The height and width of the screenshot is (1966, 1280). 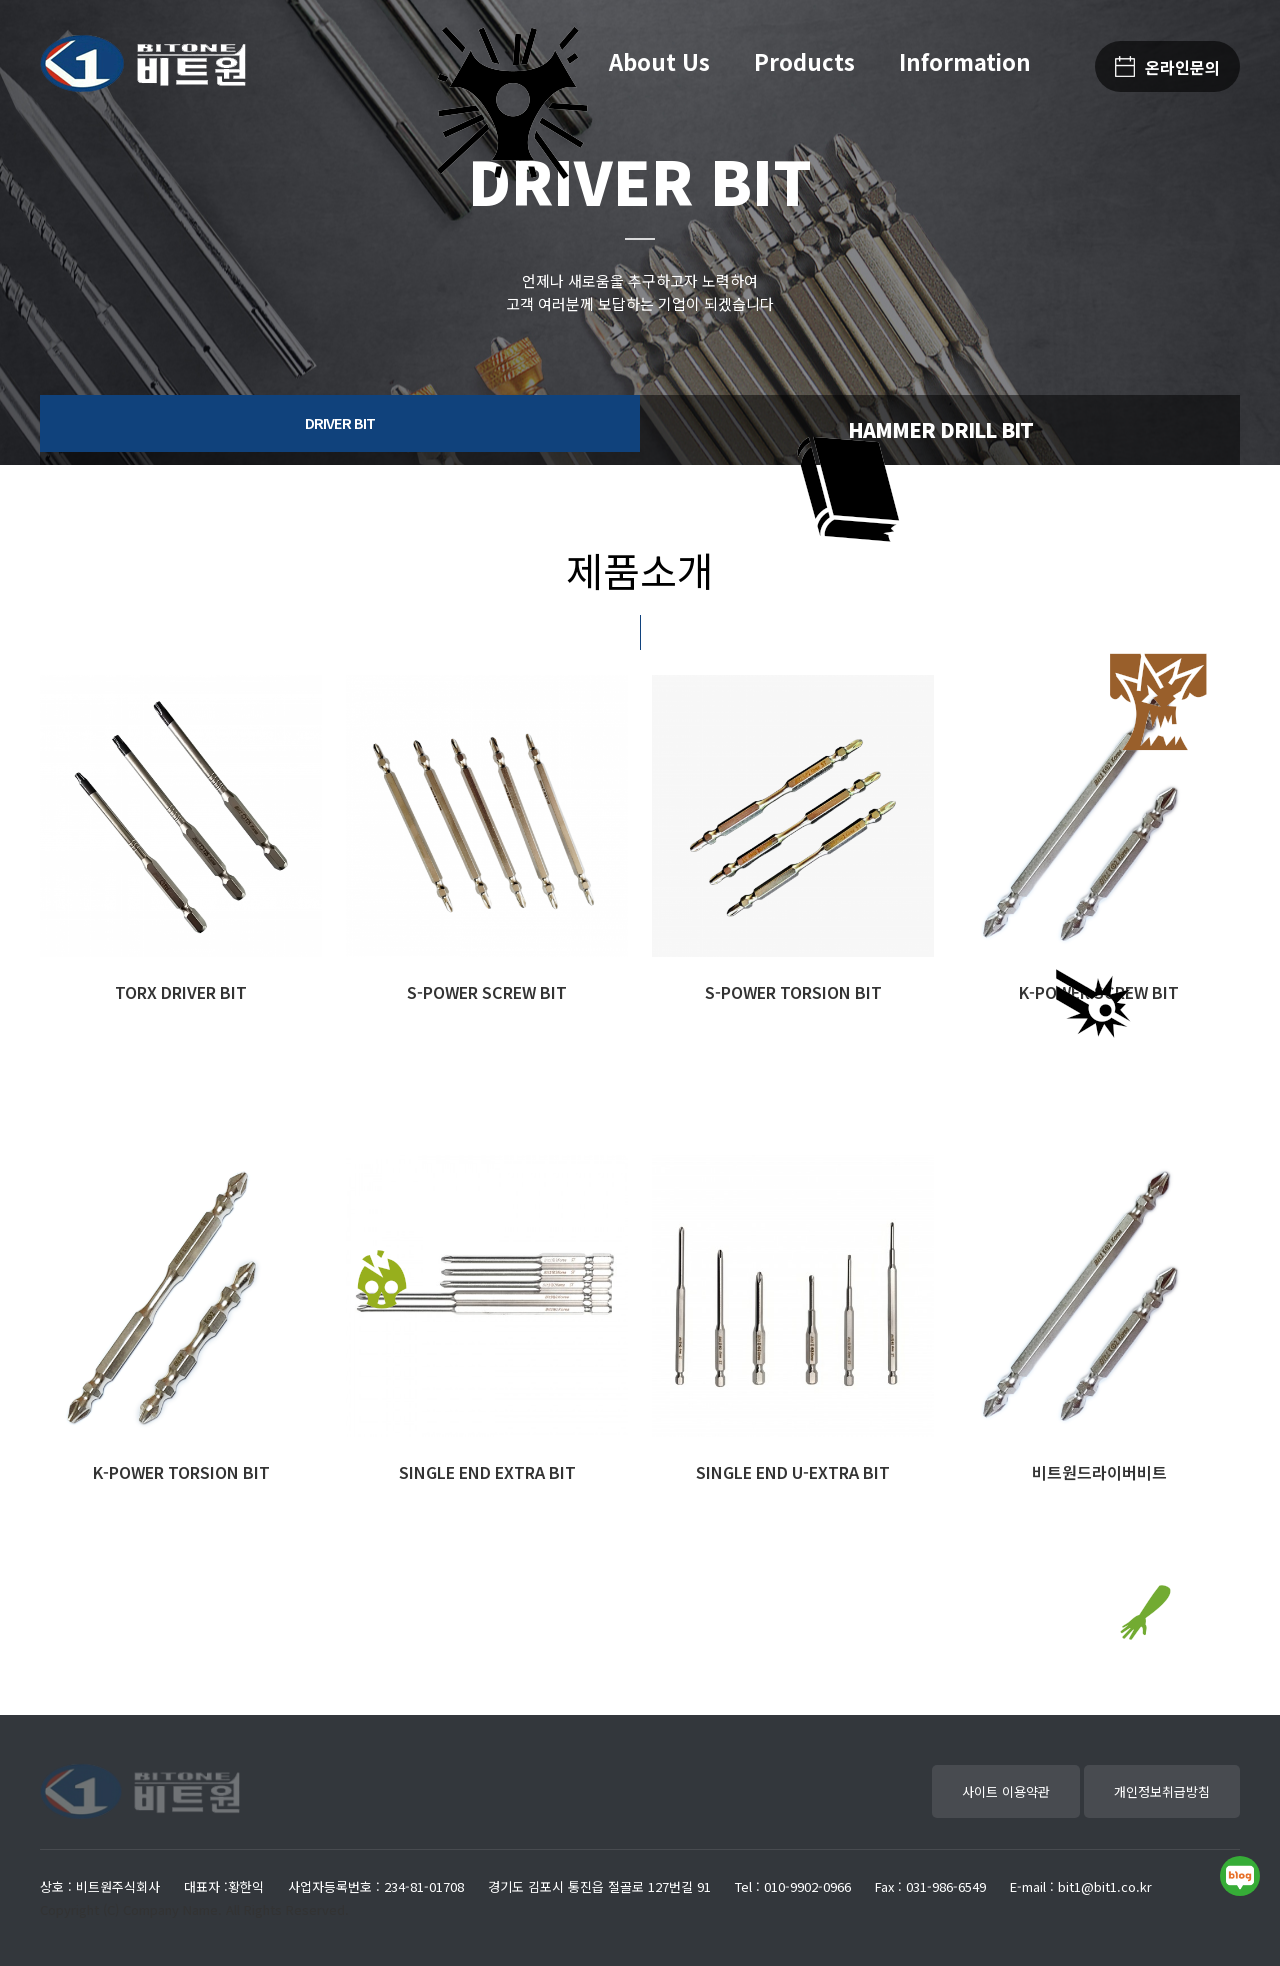 What do you see at coordinates (1158, 702) in the screenshot?
I see `indicates a cursed or haunted forest area` at bounding box center [1158, 702].